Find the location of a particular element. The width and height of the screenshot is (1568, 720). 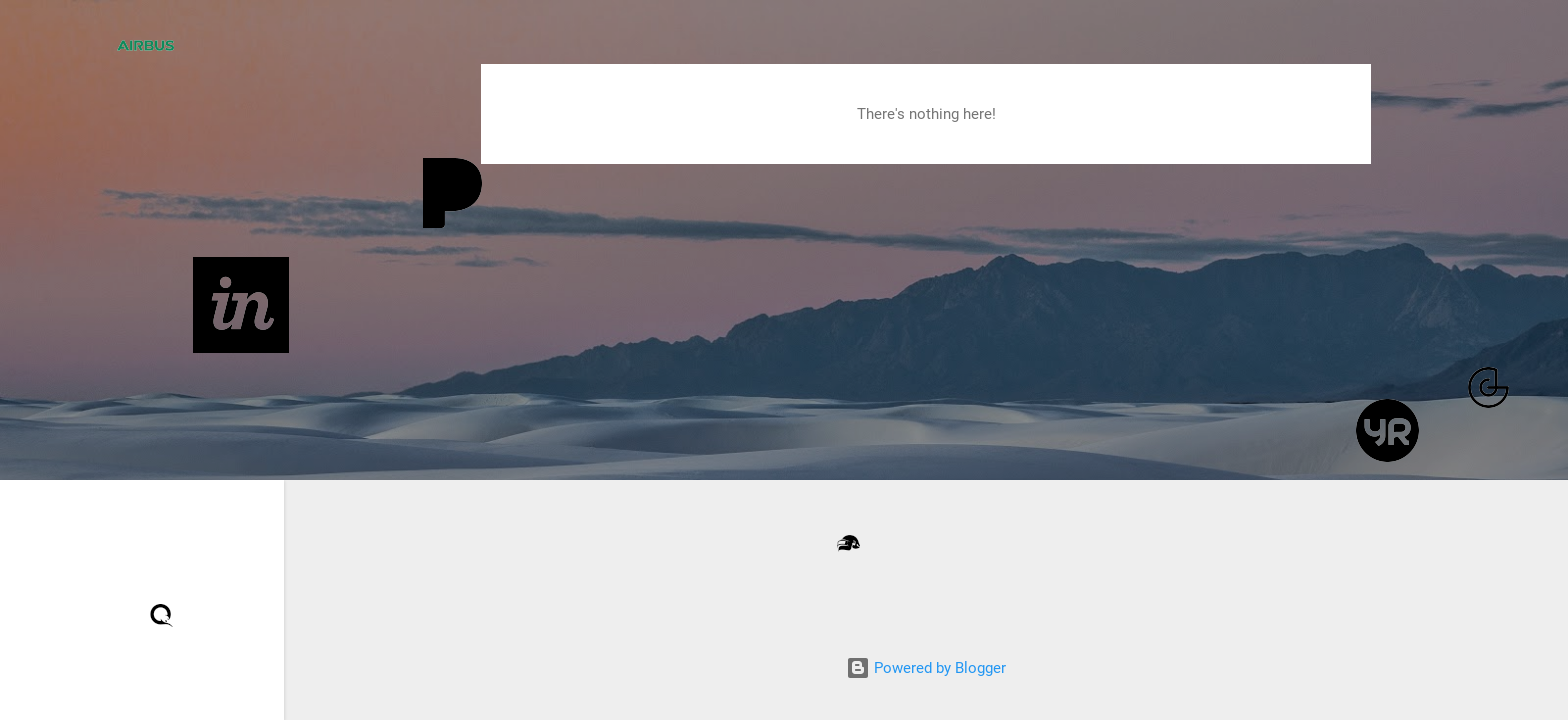

launch PUBG (PlayerUnknown's Battlegrounds) game is located at coordinates (848, 543).